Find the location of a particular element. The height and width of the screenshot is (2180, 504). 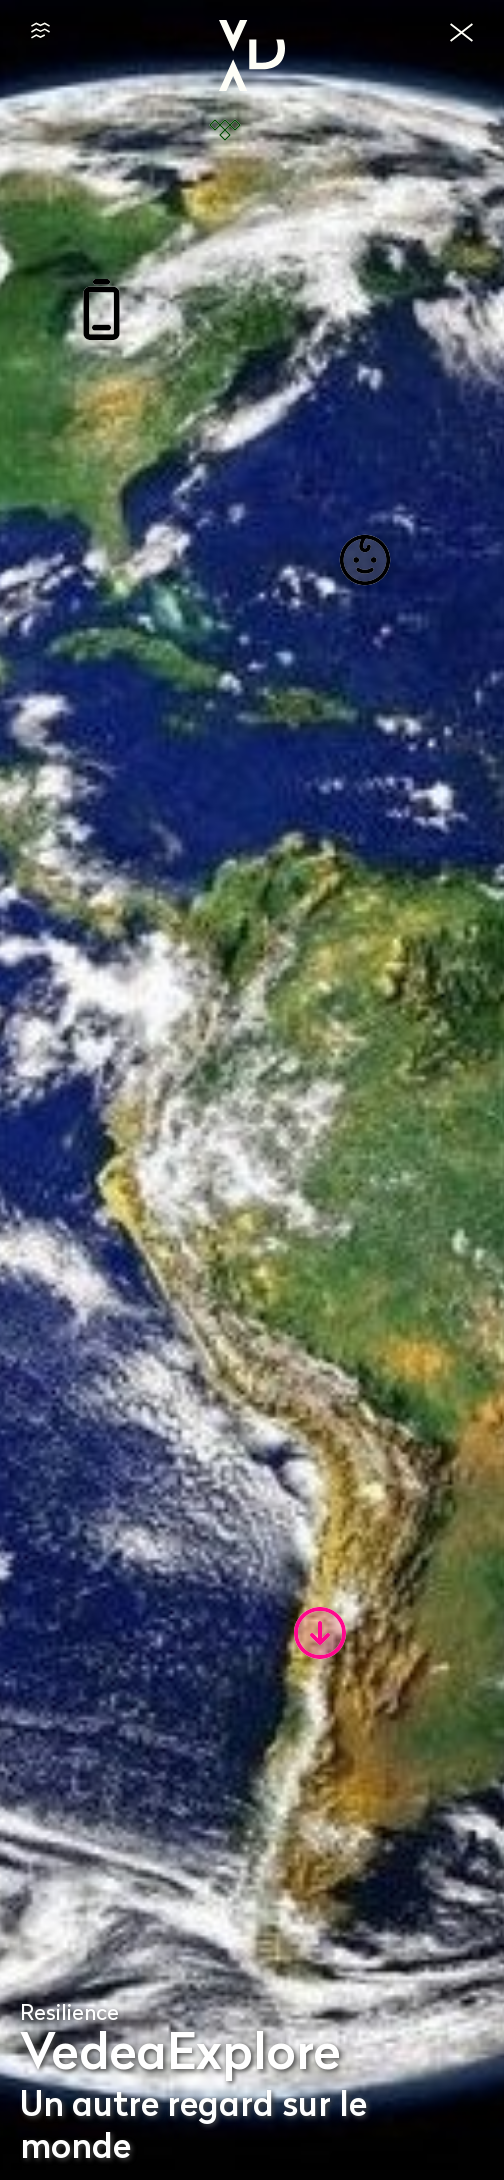

download file or content is located at coordinates (320, 1633).